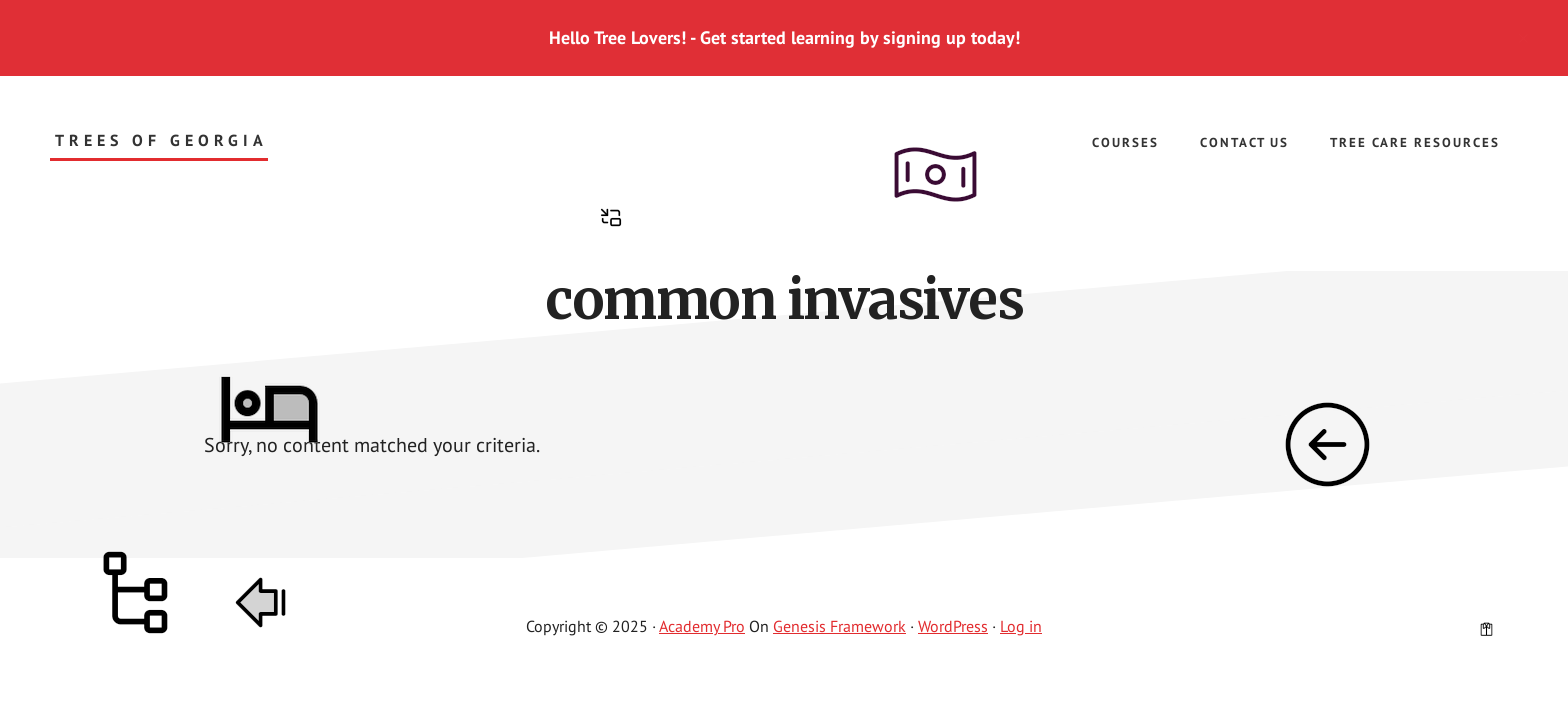 The image size is (1568, 720). I want to click on view clothing or apparel items, so click(1486, 629).